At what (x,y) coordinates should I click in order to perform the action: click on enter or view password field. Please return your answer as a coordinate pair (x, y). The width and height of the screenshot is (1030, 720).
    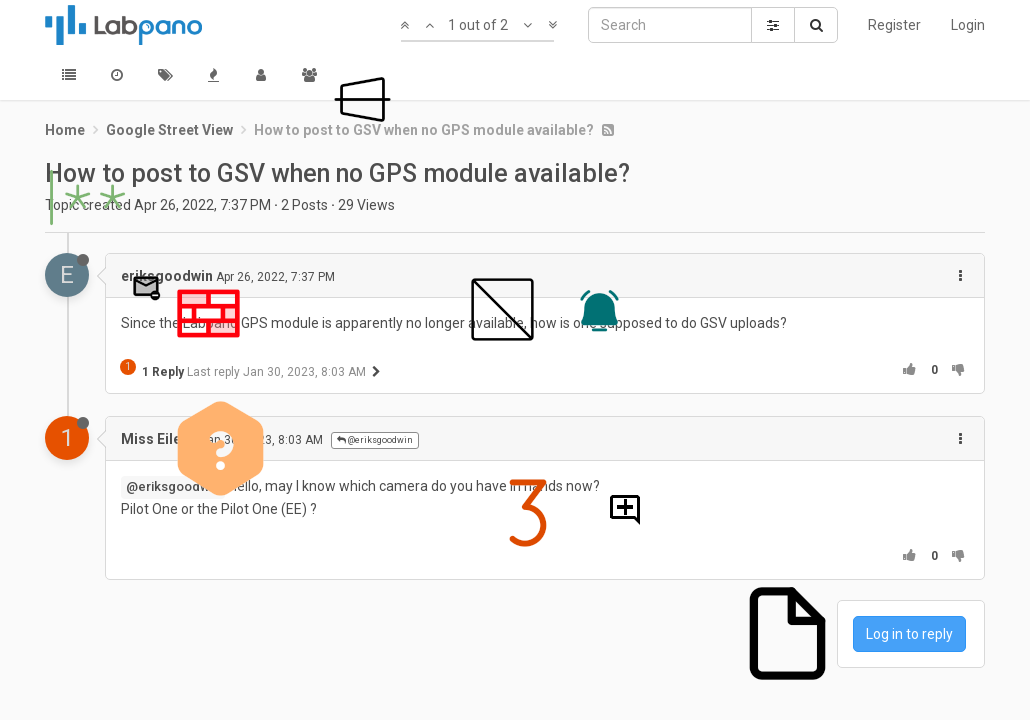
    Looking at the image, I should click on (83, 197).